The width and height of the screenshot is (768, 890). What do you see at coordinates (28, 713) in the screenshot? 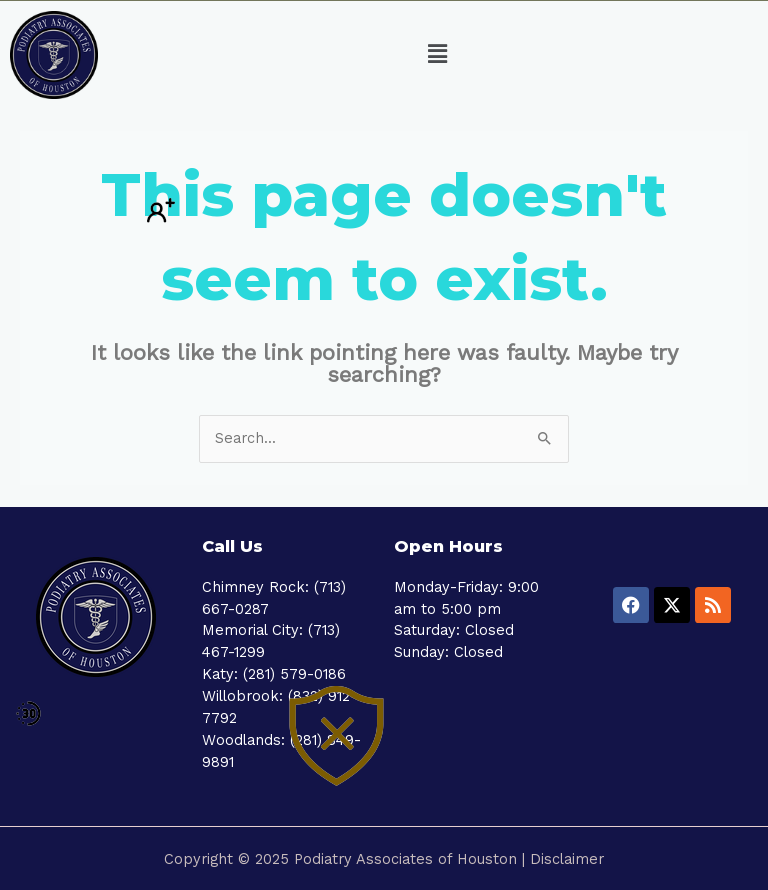
I see `set timer for 30 seconds or minutes` at bounding box center [28, 713].